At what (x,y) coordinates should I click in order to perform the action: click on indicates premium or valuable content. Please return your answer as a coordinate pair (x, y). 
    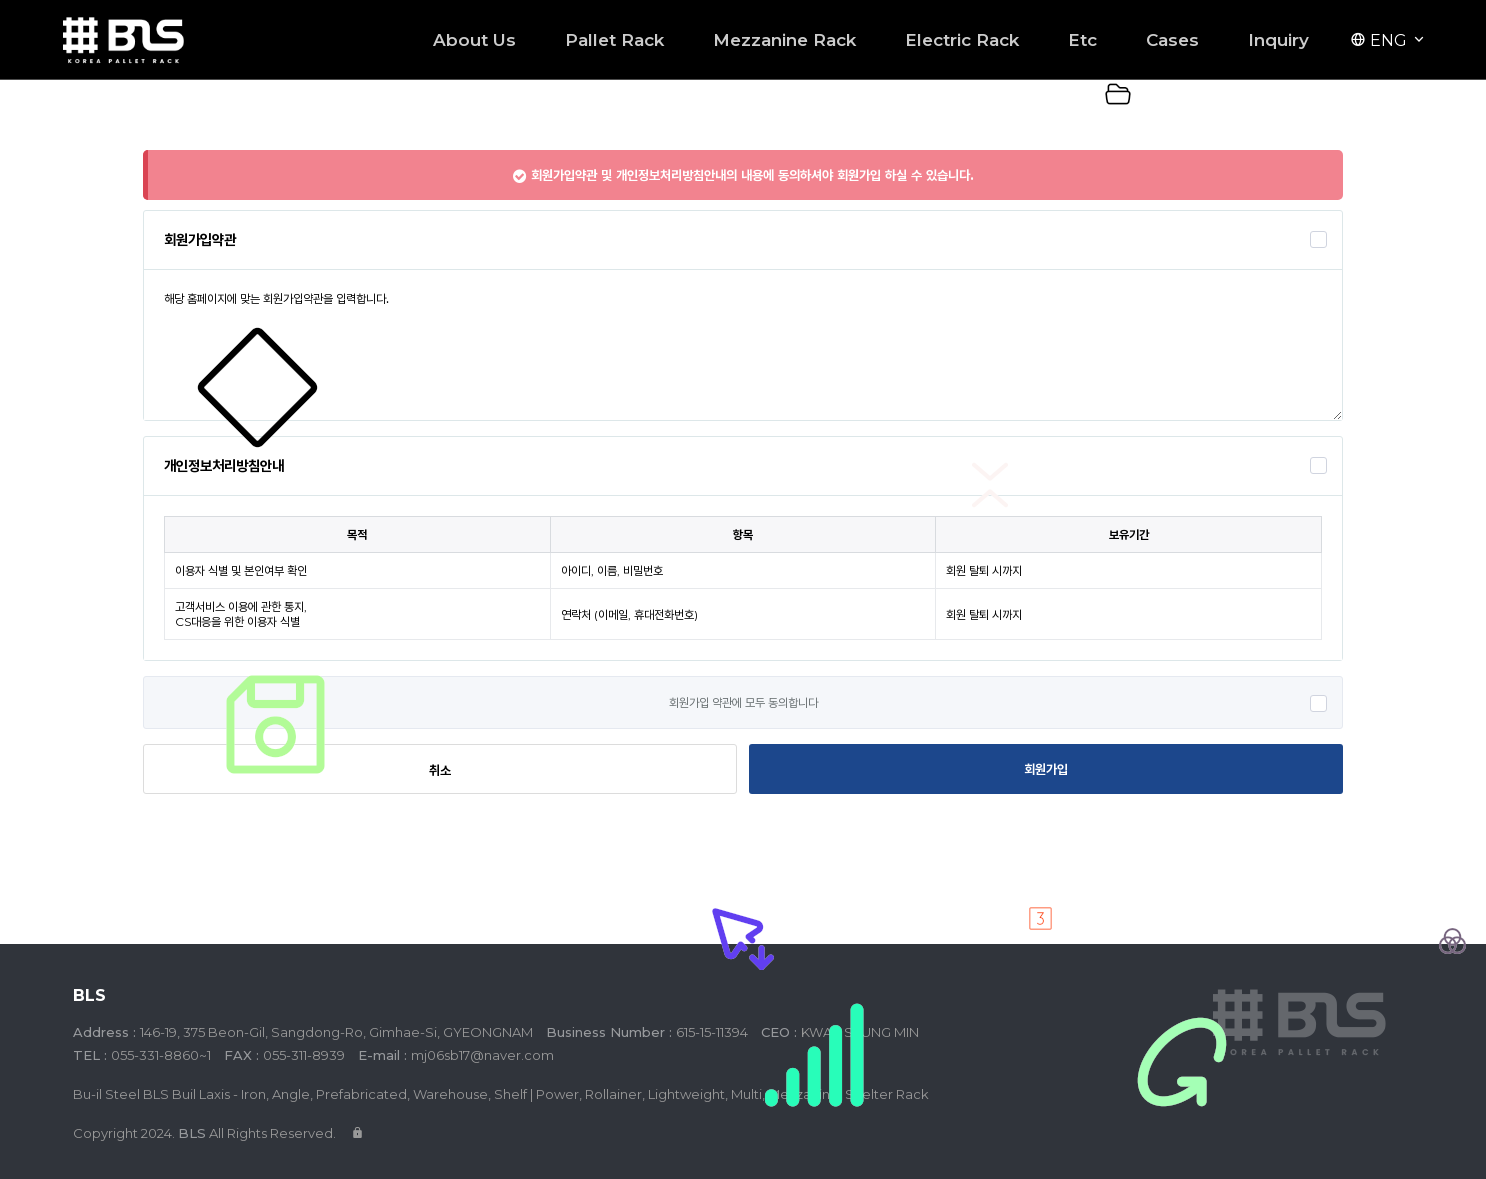
    Looking at the image, I should click on (257, 387).